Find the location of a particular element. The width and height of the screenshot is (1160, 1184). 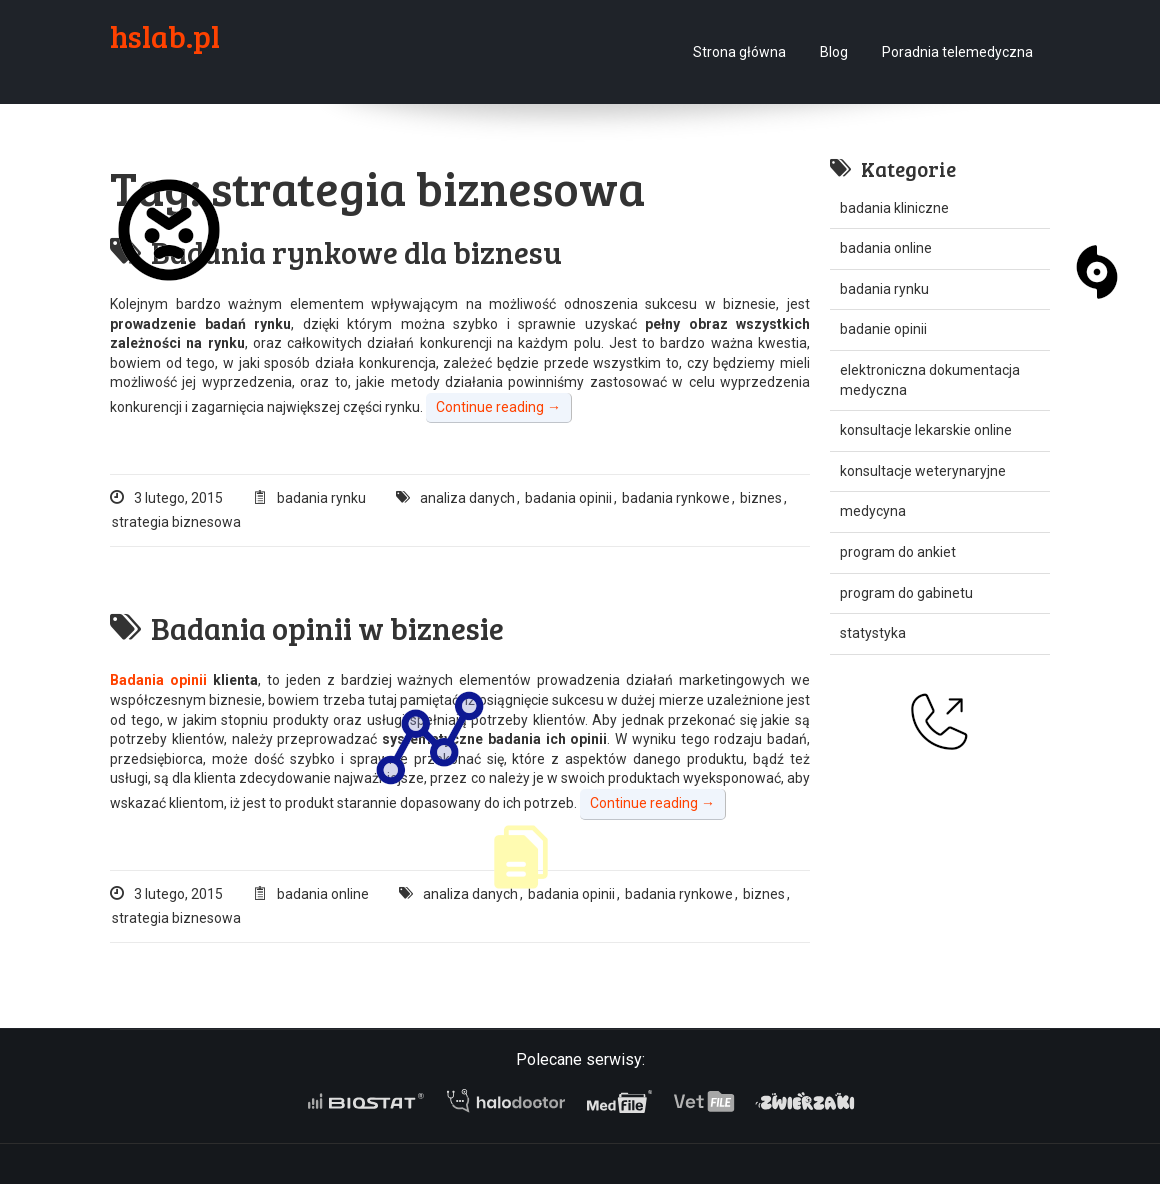

report or flag negative content is located at coordinates (169, 230).